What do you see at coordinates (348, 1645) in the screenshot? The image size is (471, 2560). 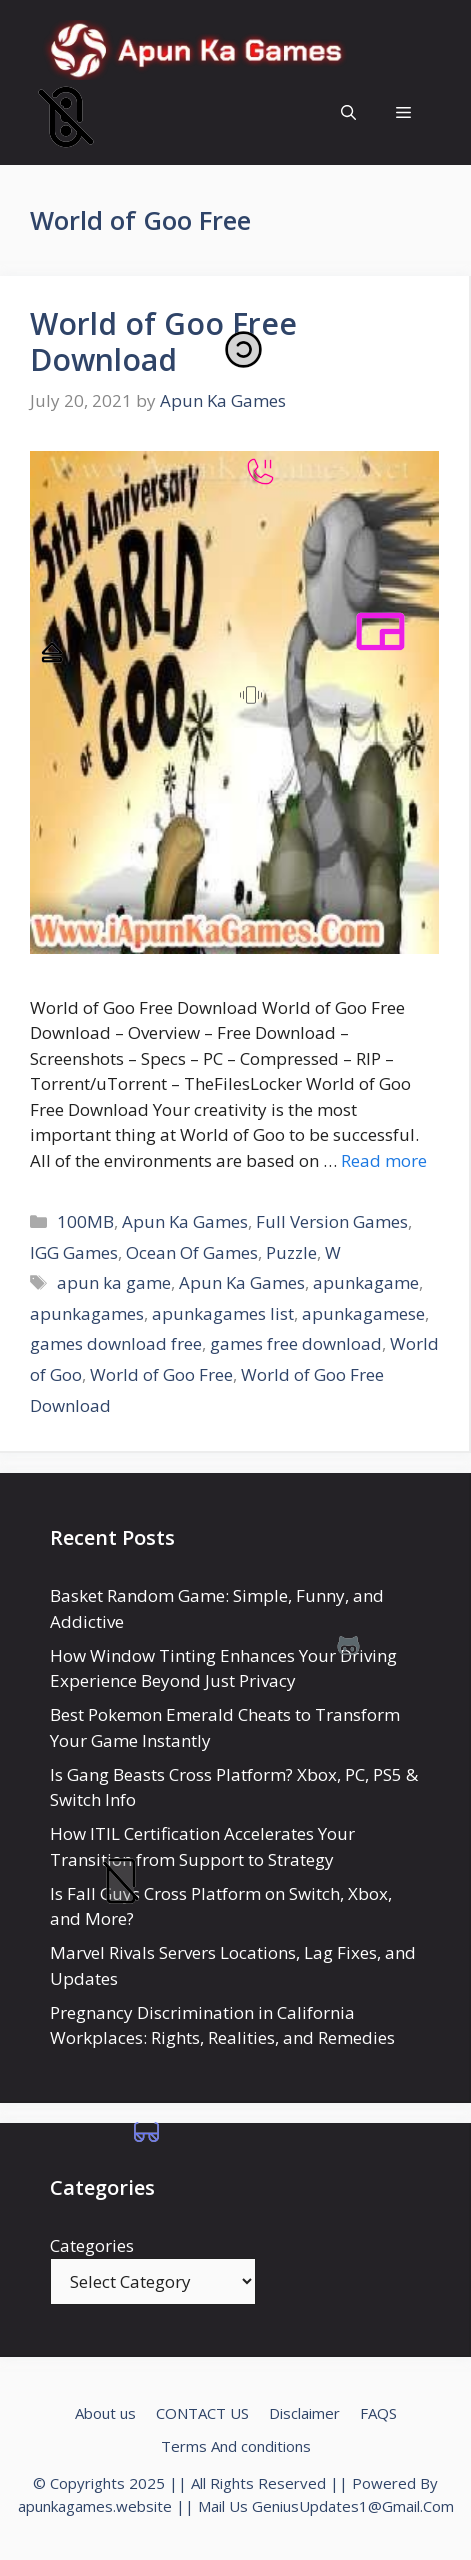 I see `view GitHub profile or repository` at bounding box center [348, 1645].